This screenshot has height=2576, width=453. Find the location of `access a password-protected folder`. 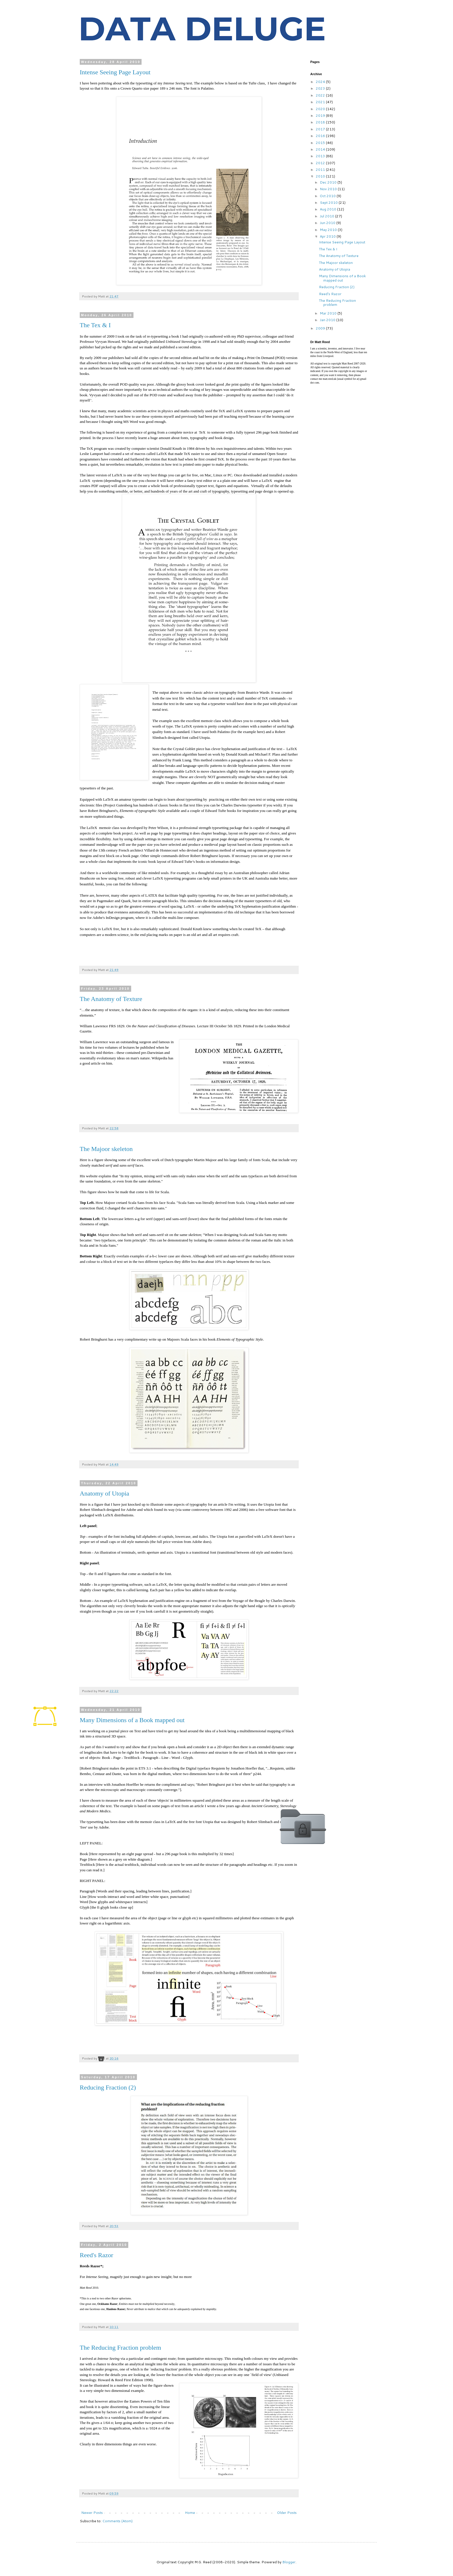

access a password-protected folder is located at coordinates (302, 1828).